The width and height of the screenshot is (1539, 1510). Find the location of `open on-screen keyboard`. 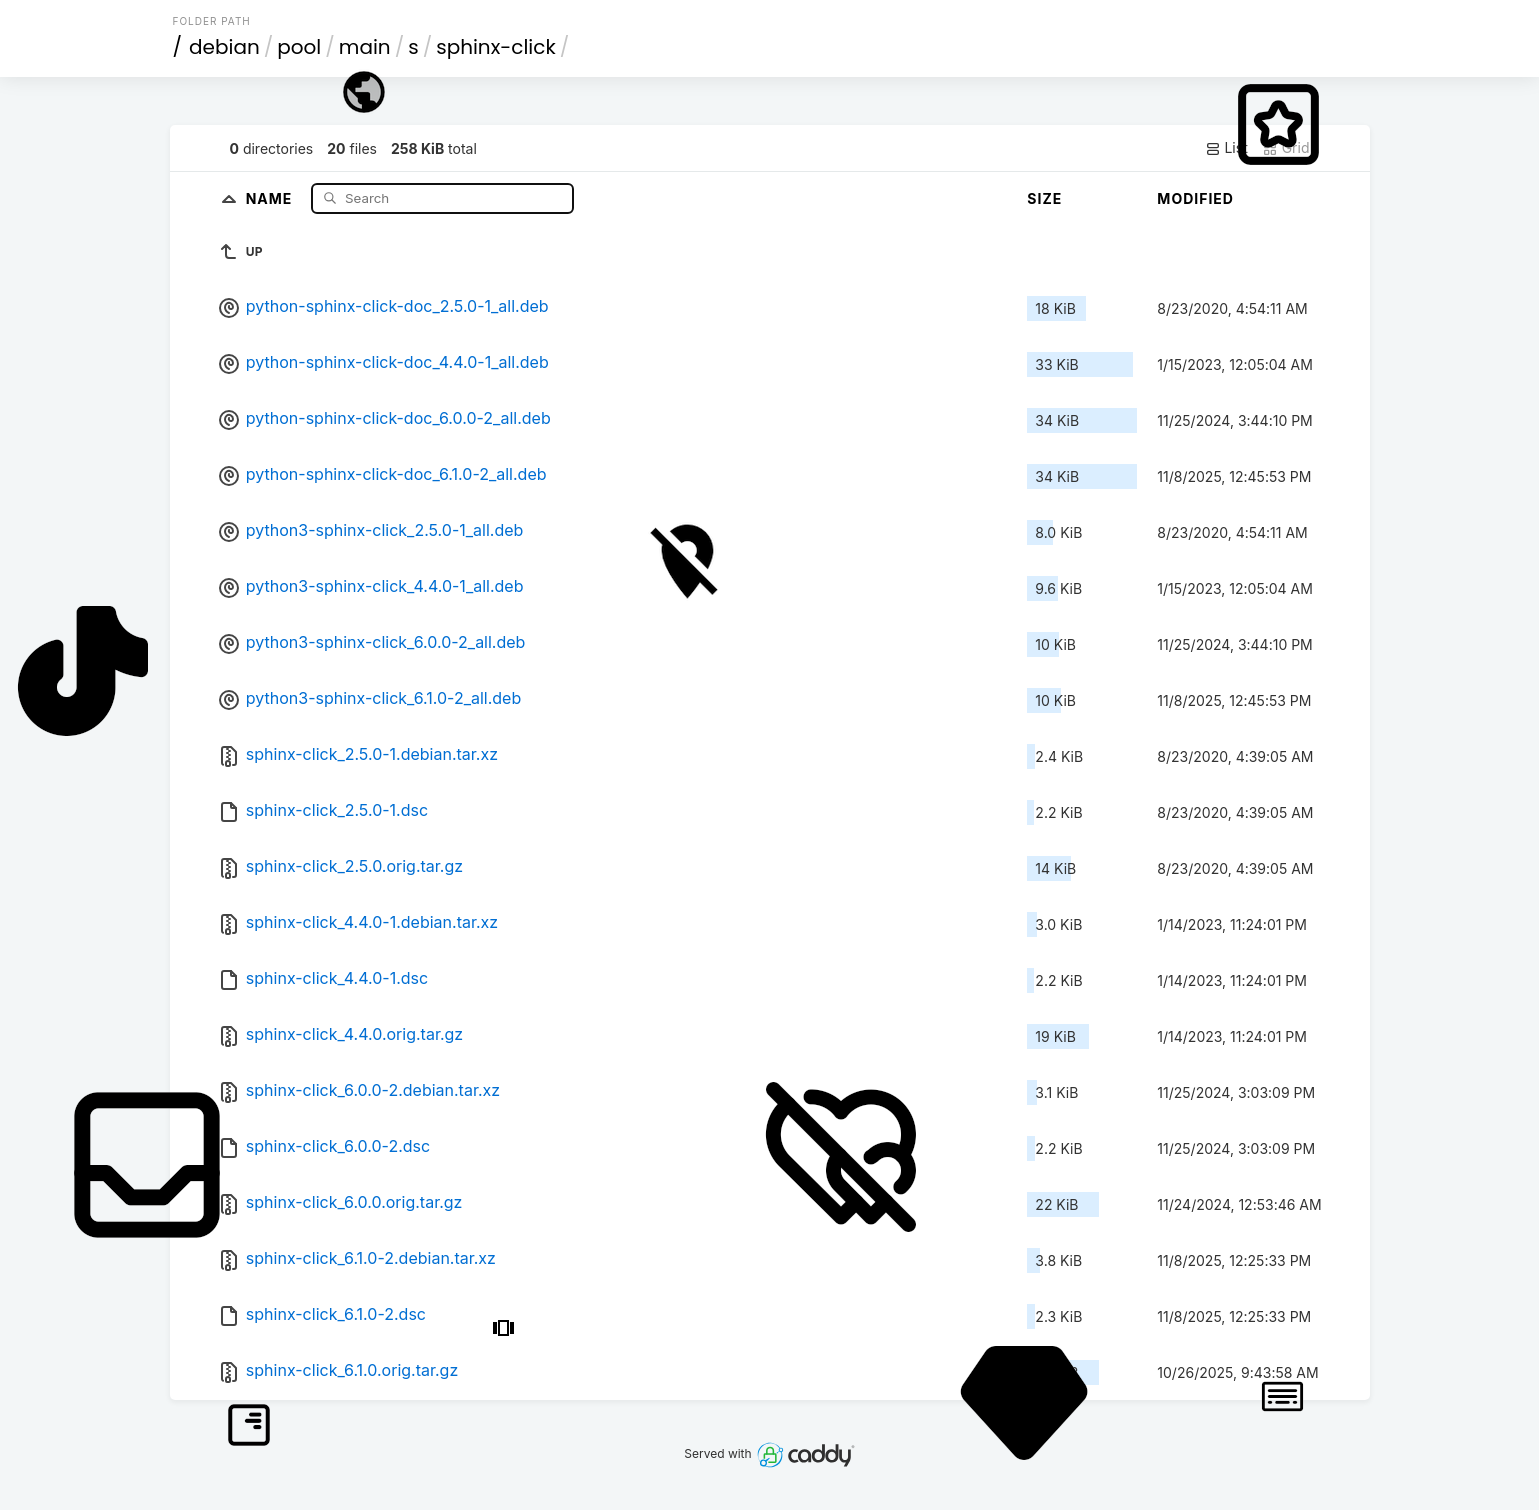

open on-screen keyboard is located at coordinates (1282, 1396).